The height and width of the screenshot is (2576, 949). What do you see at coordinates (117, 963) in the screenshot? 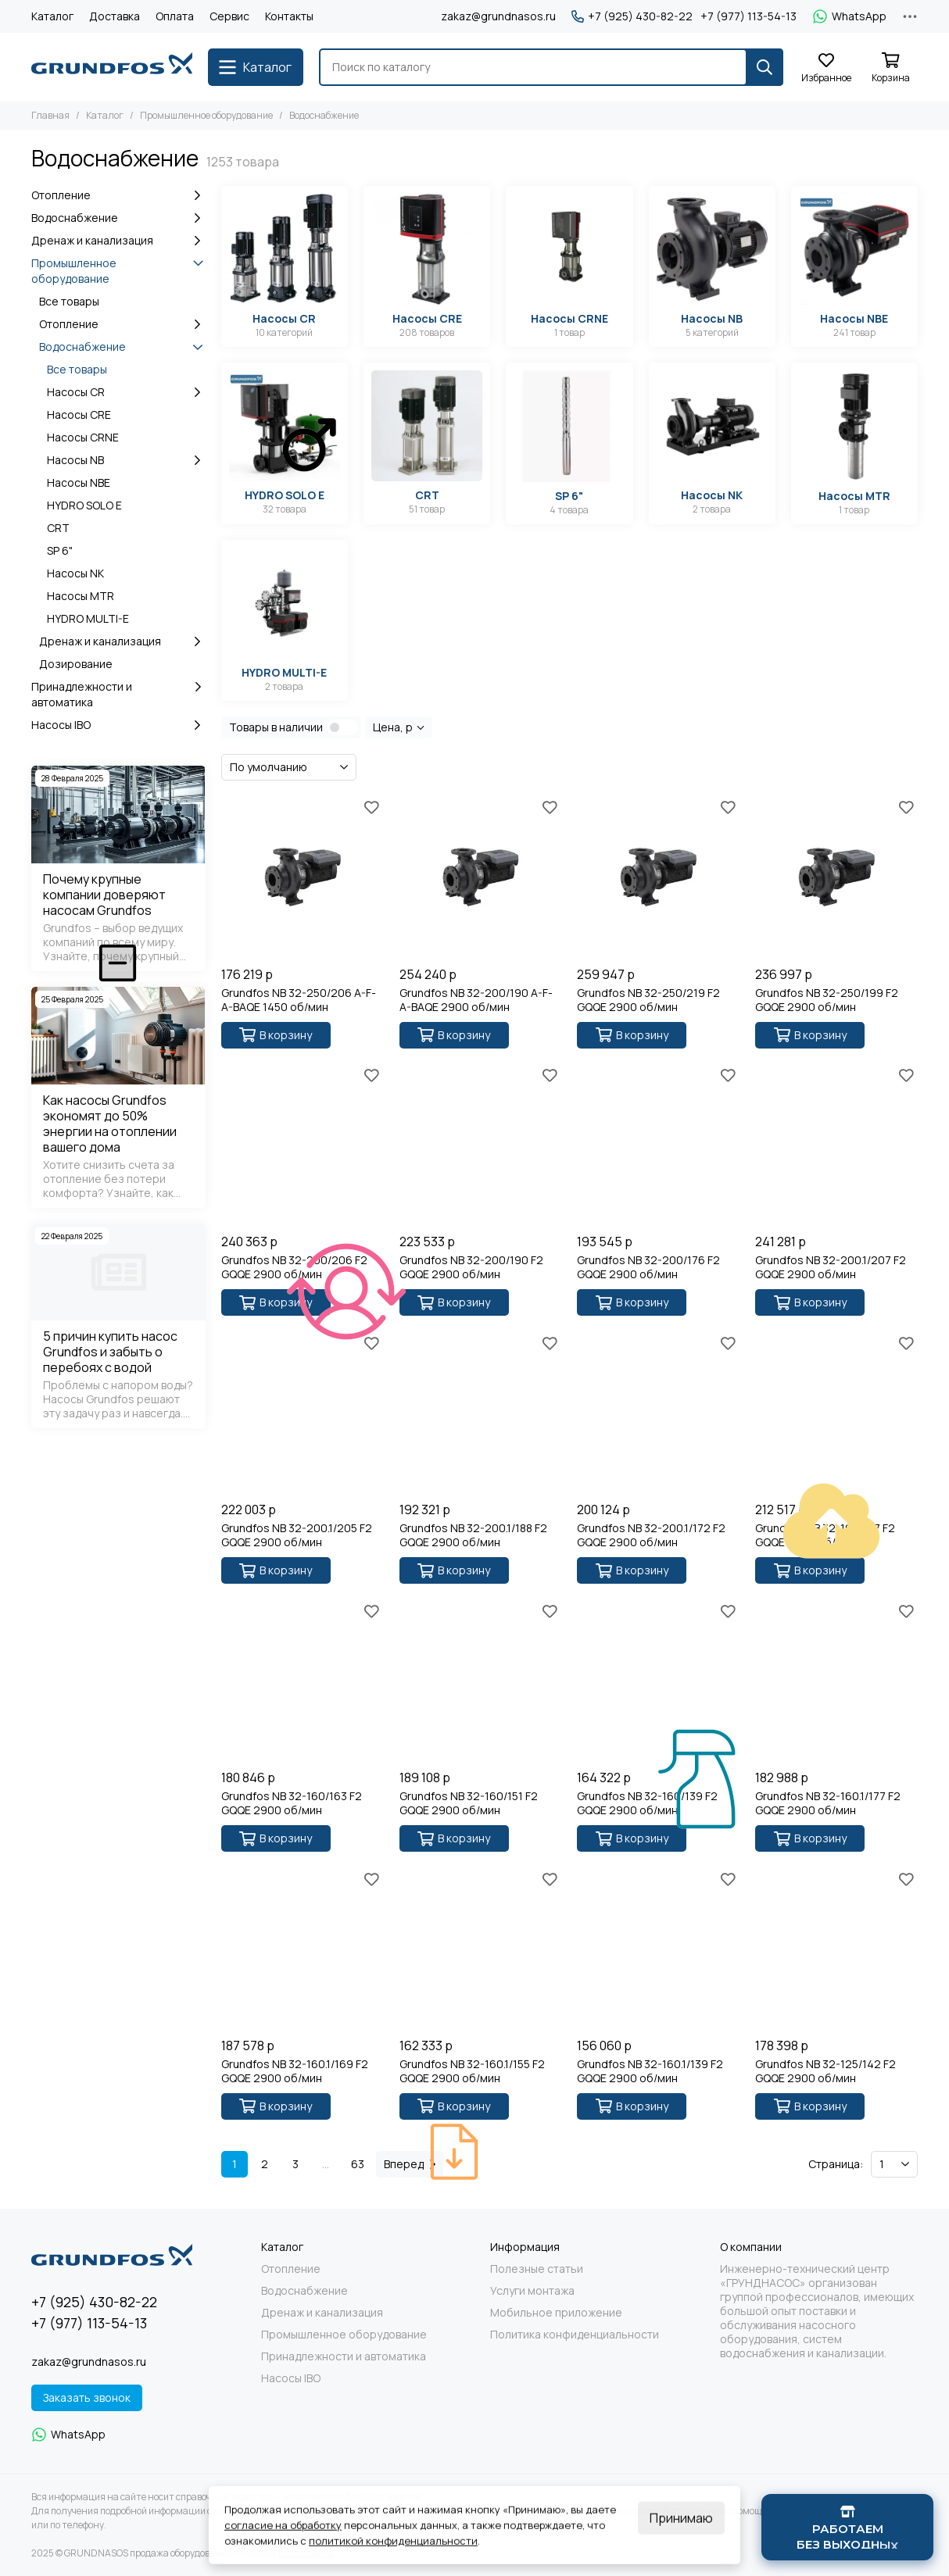
I see `collapse or minimize a section` at bounding box center [117, 963].